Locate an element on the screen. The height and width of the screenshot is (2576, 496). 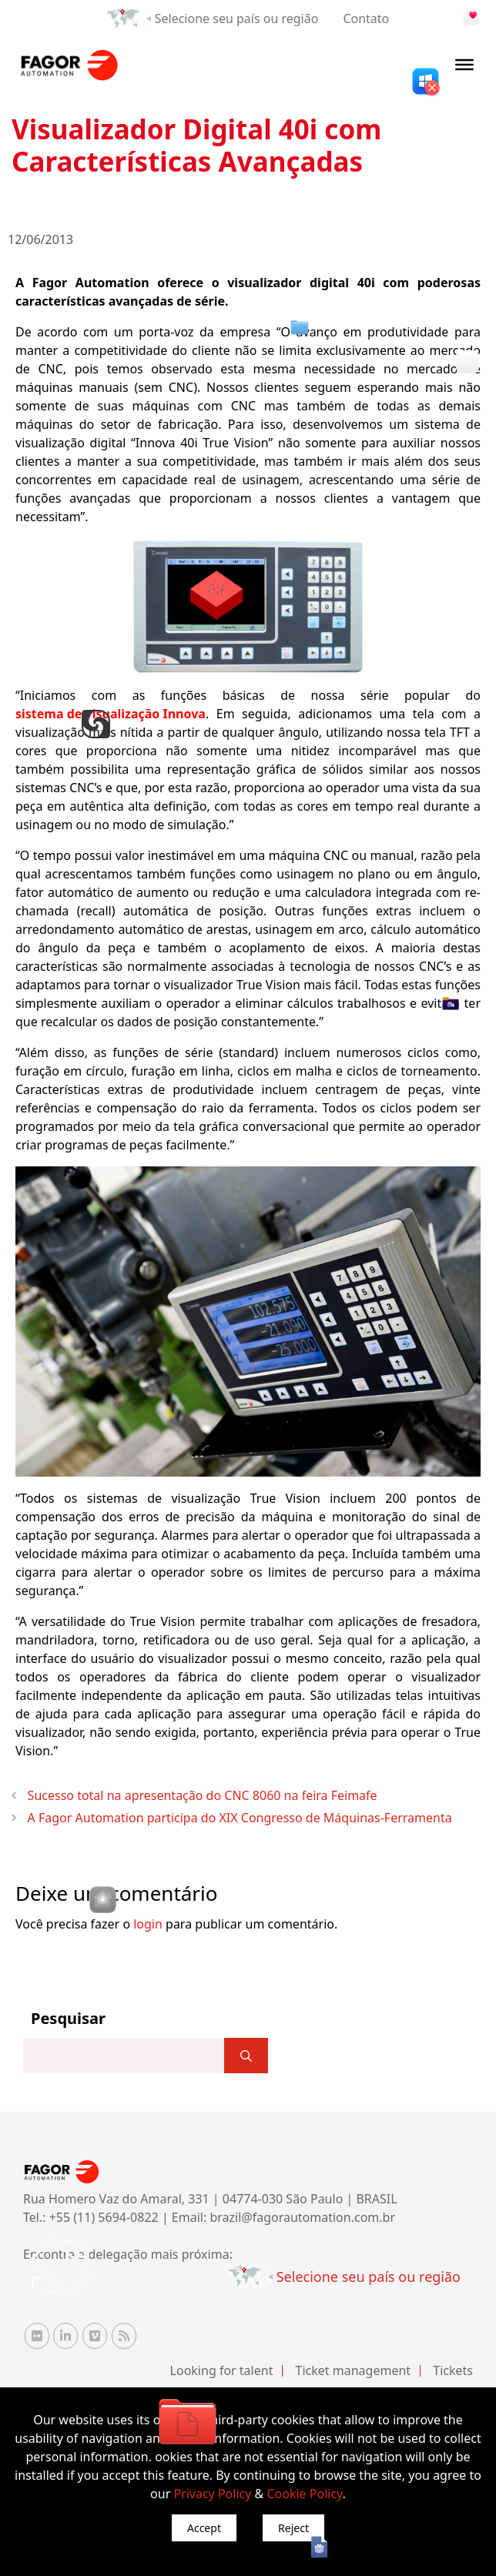
open folder to view files is located at coordinates (300, 327).